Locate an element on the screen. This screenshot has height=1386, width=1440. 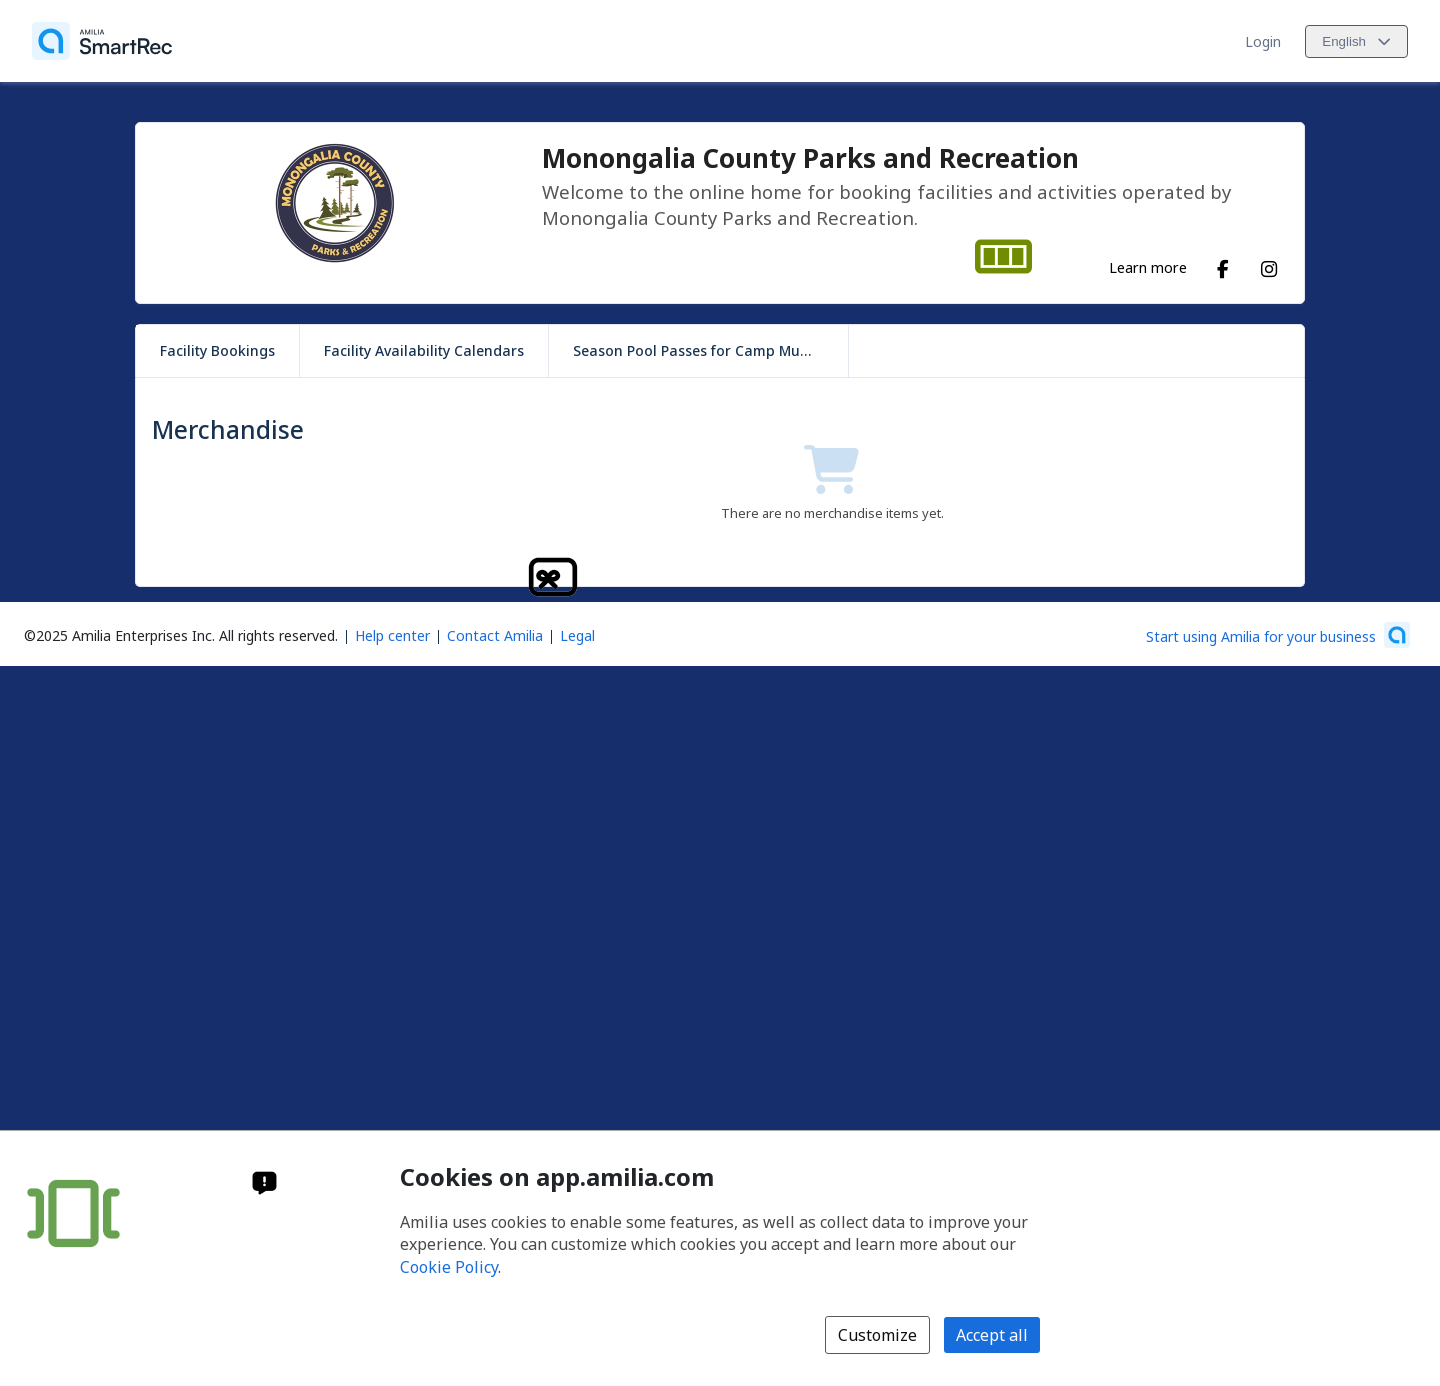
navigate through a horizontal image carousel is located at coordinates (73, 1213).